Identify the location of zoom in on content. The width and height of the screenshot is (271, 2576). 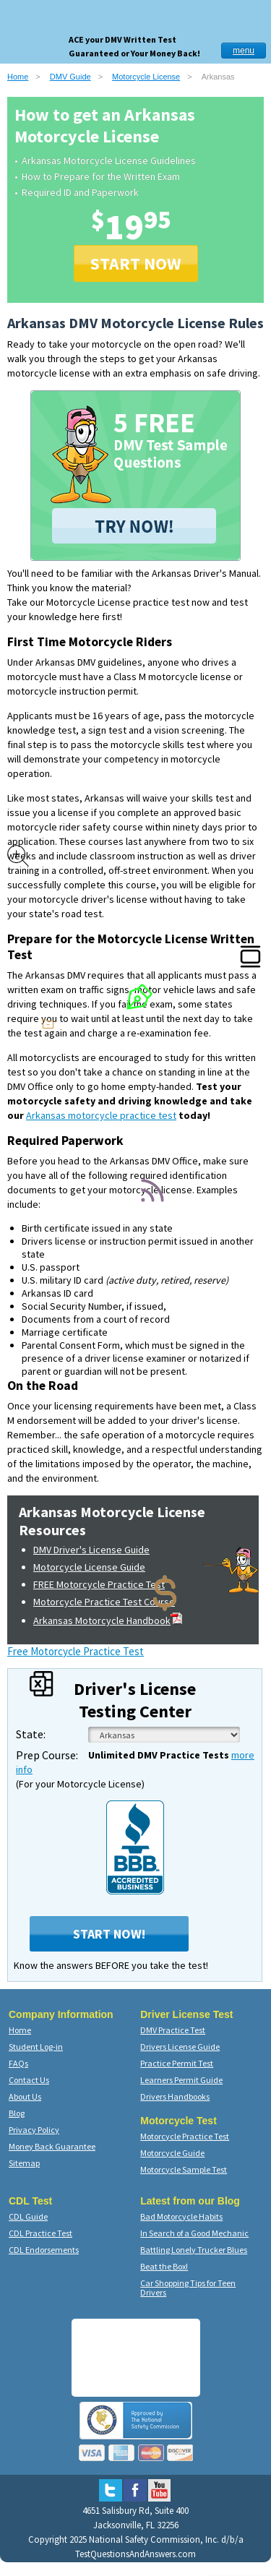
(18, 856).